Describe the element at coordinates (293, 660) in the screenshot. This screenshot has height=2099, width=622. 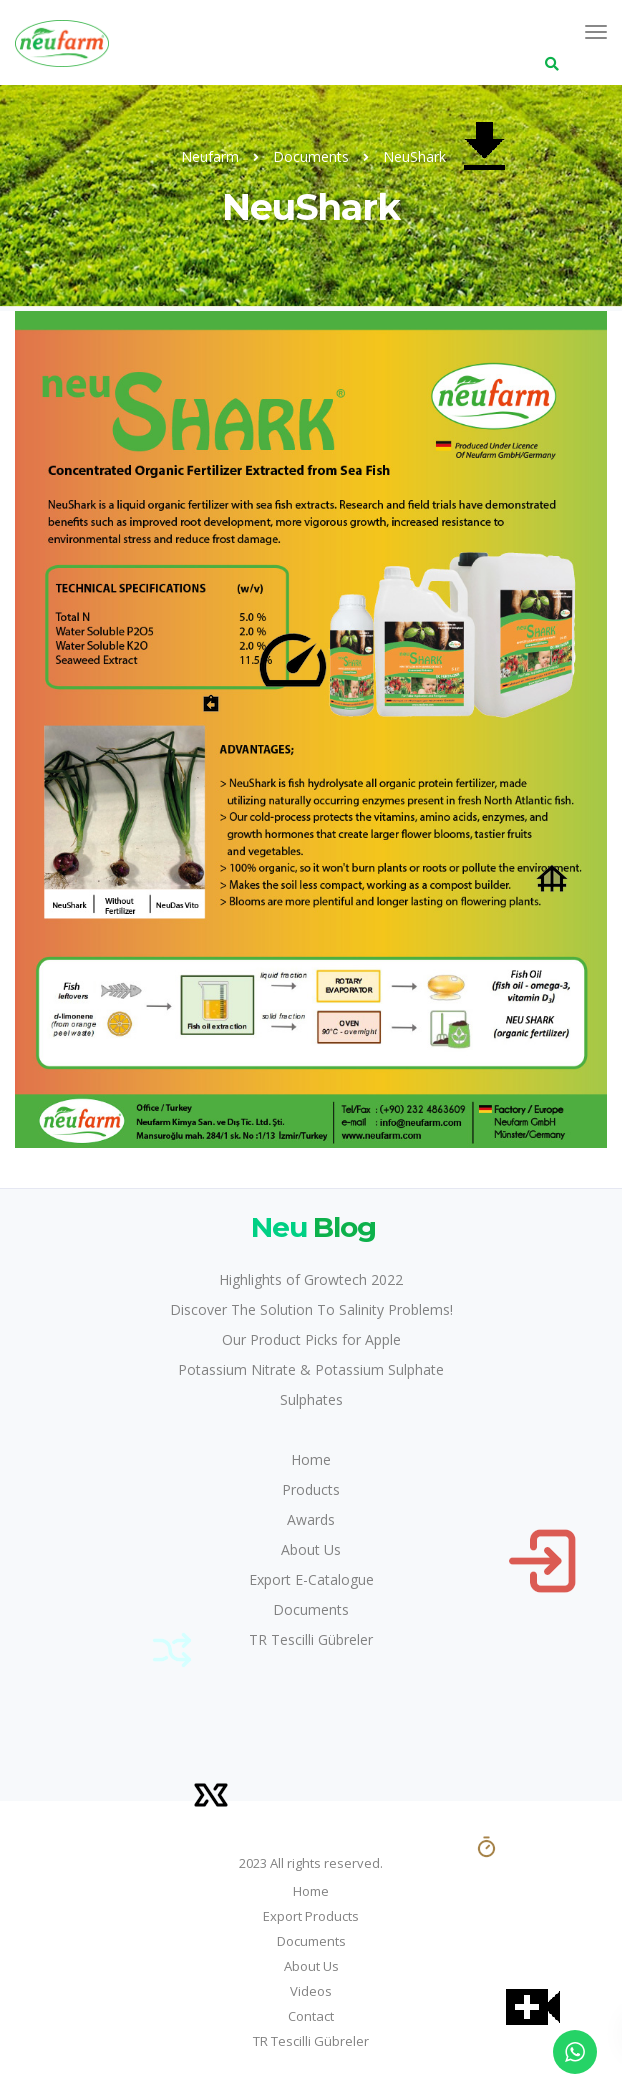
I see `adjust playback speed` at that location.